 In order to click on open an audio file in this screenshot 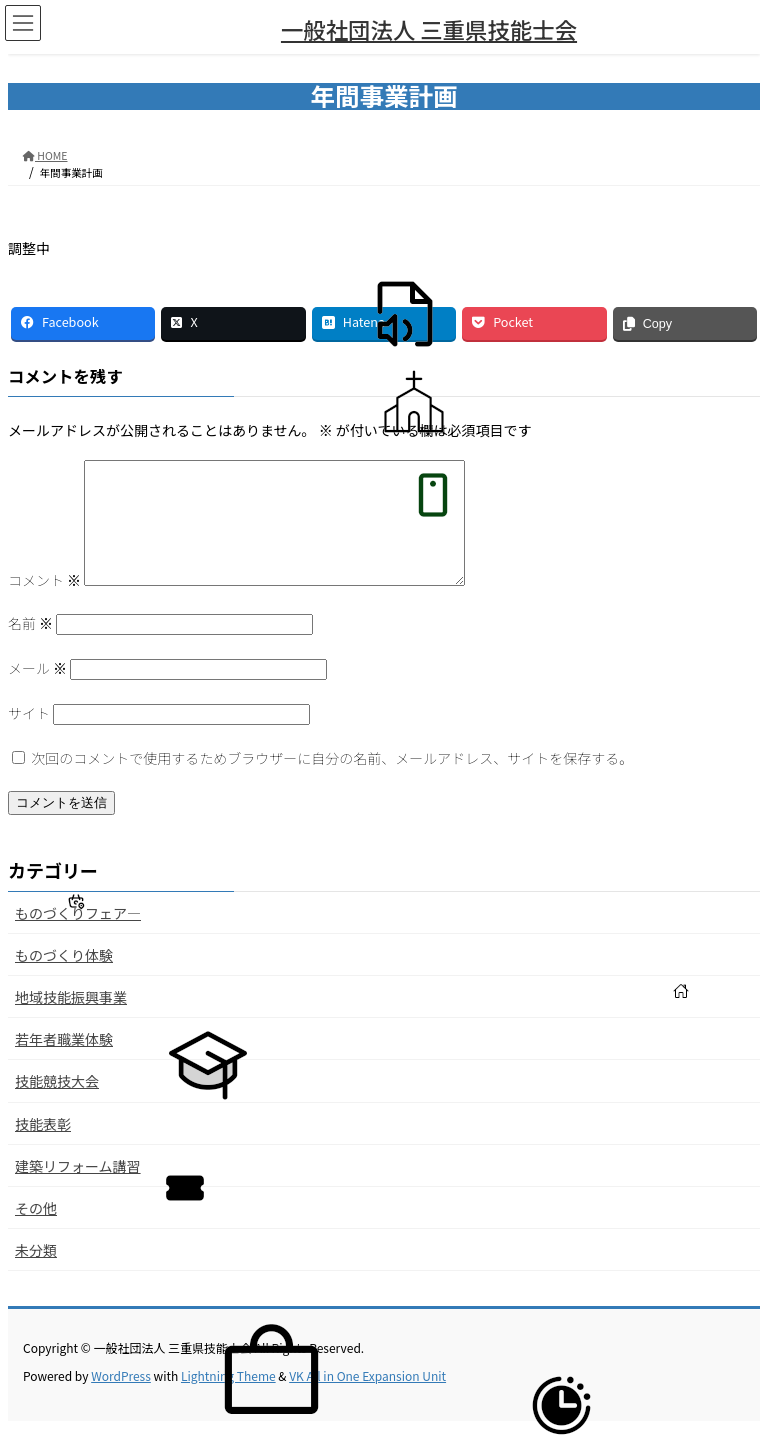, I will do `click(405, 314)`.